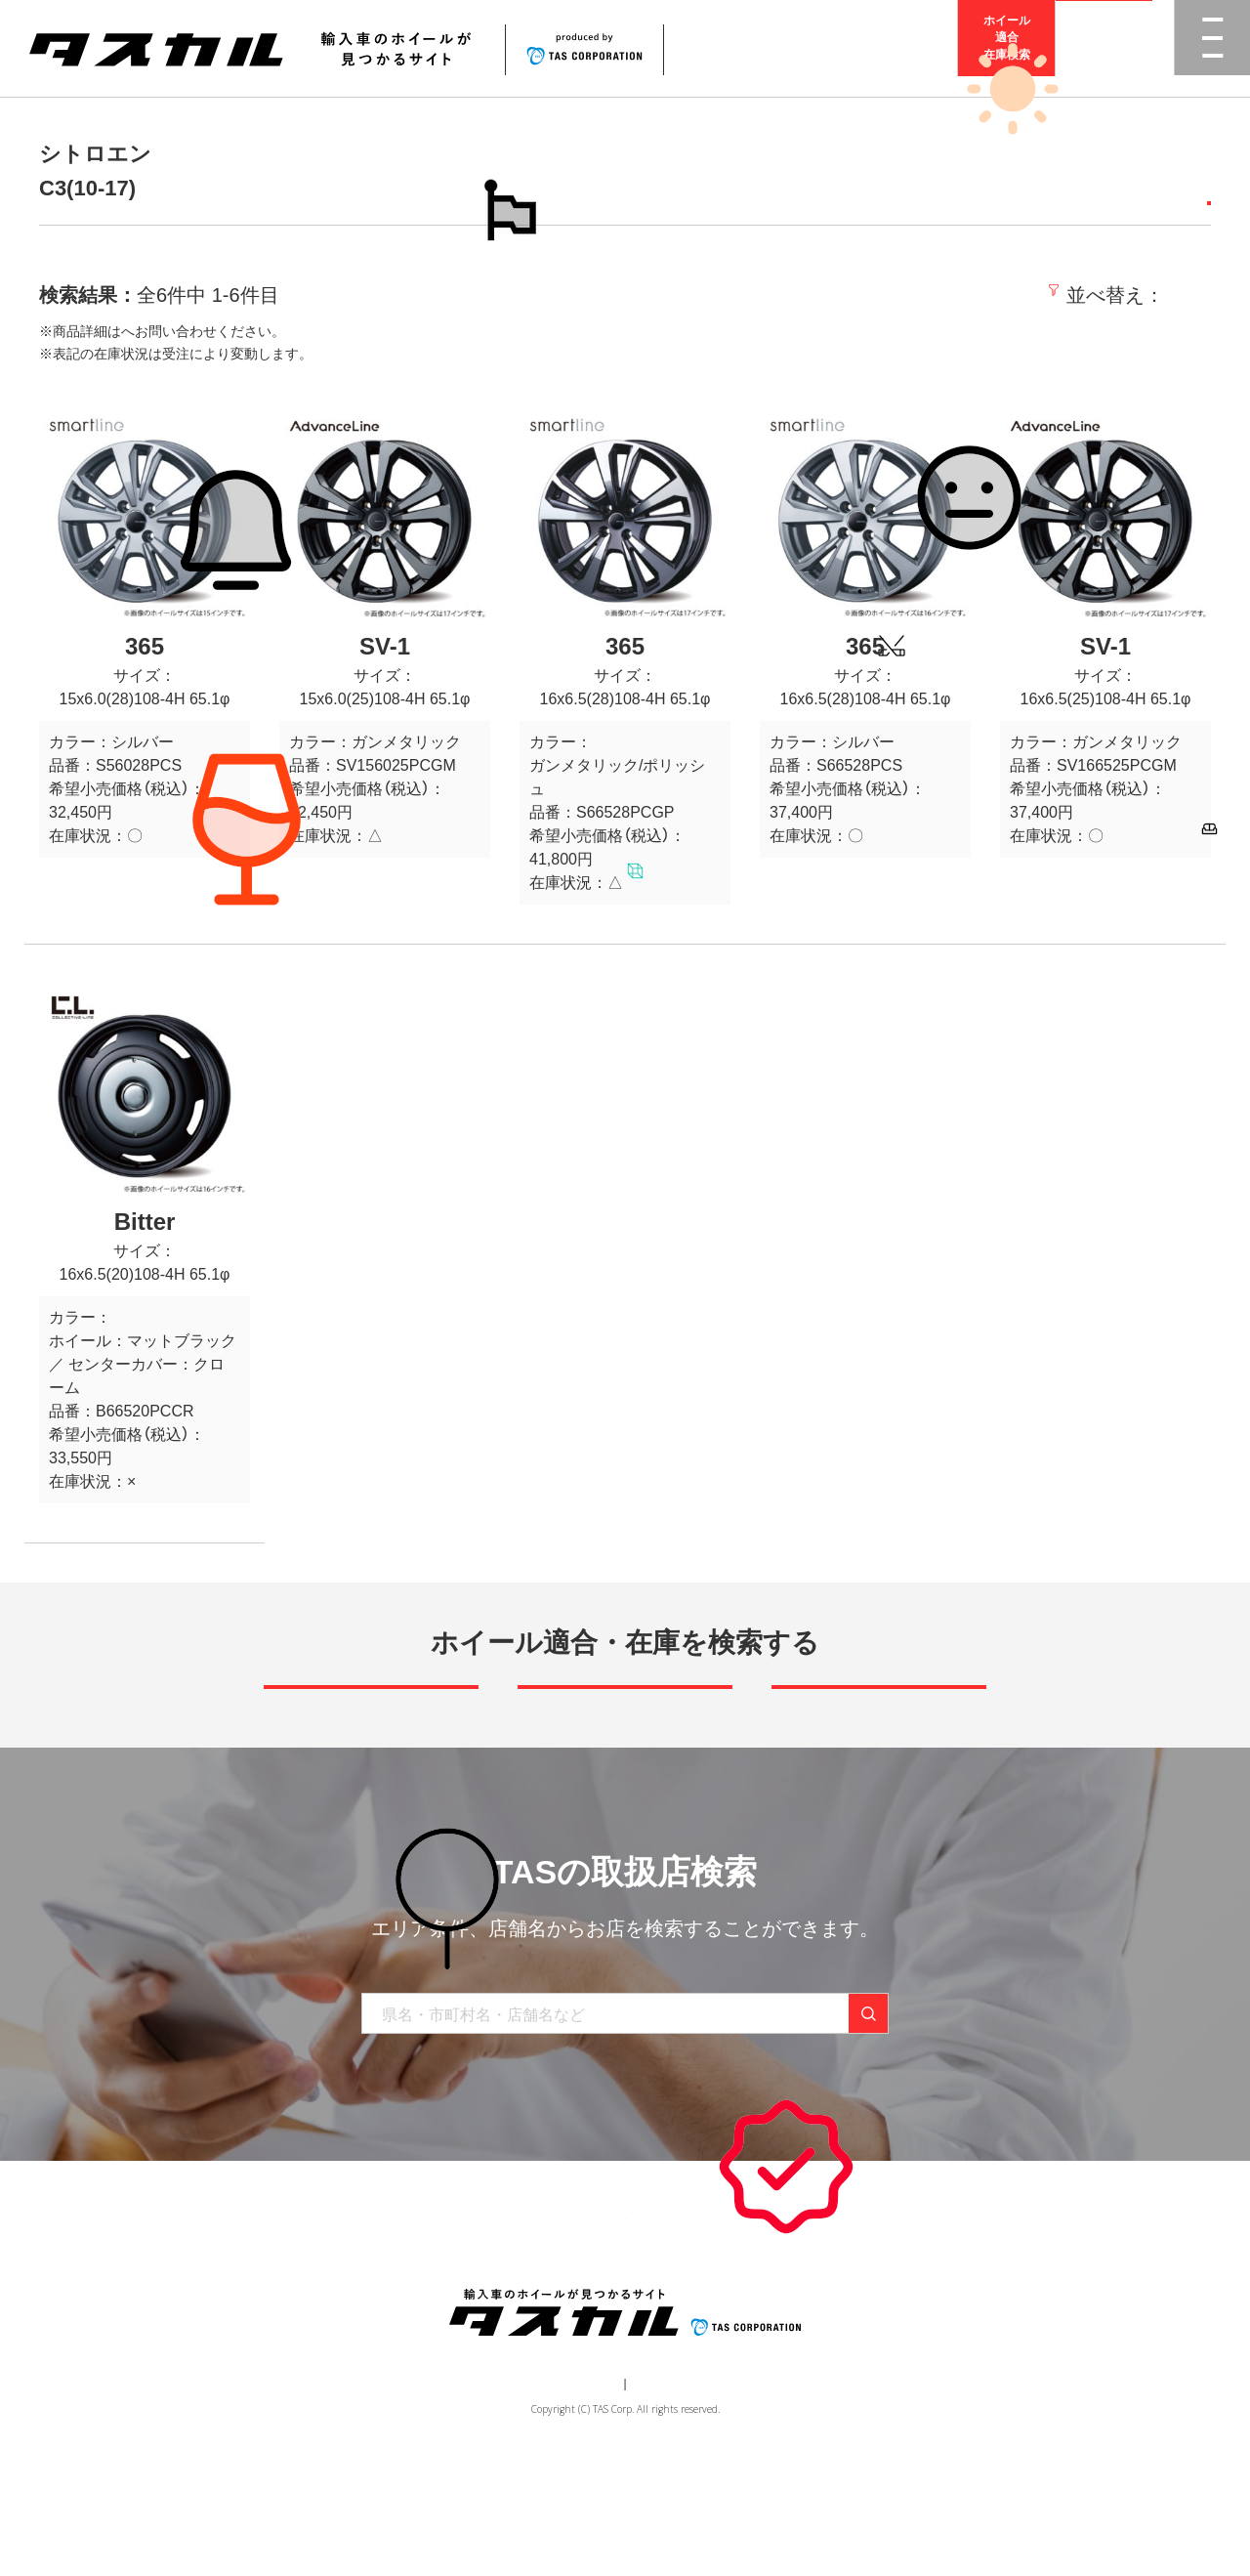  I want to click on view 3D model or object, so click(635, 870).